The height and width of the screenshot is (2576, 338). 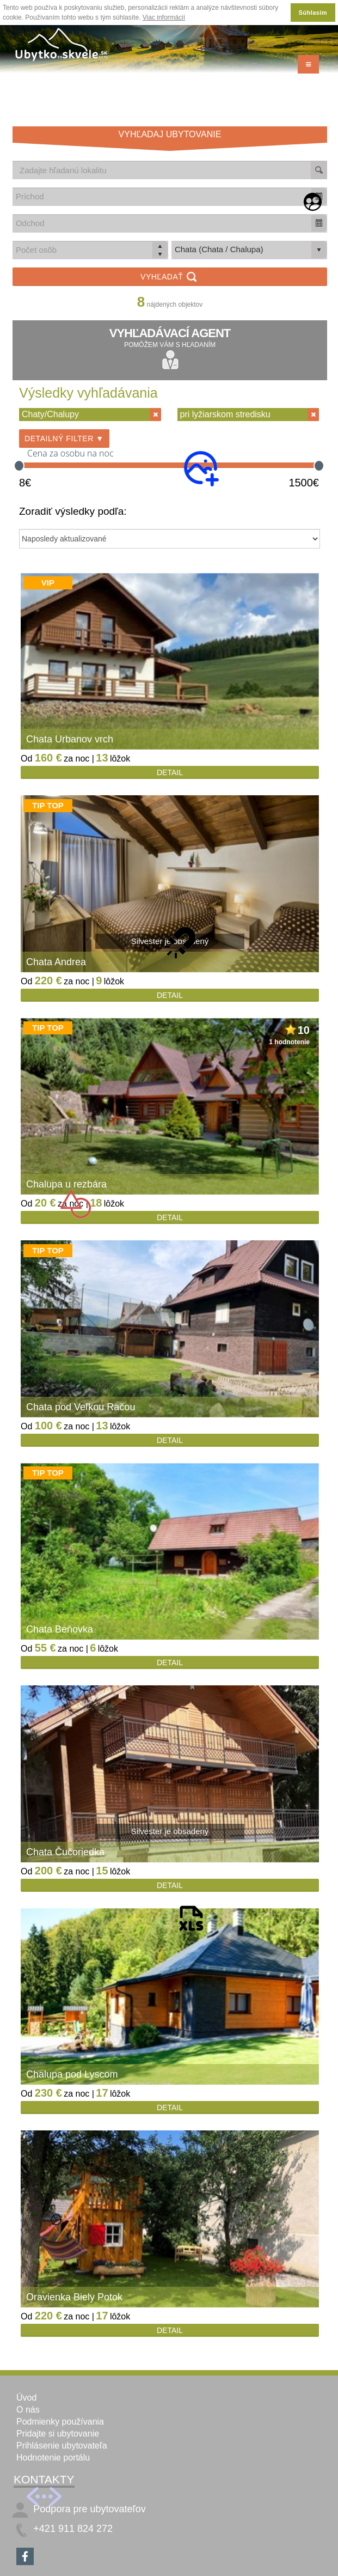 What do you see at coordinates (76, 1204) in the screenshot?
I see `access shape tools or drawing options` at bounding box center [76, 1204].